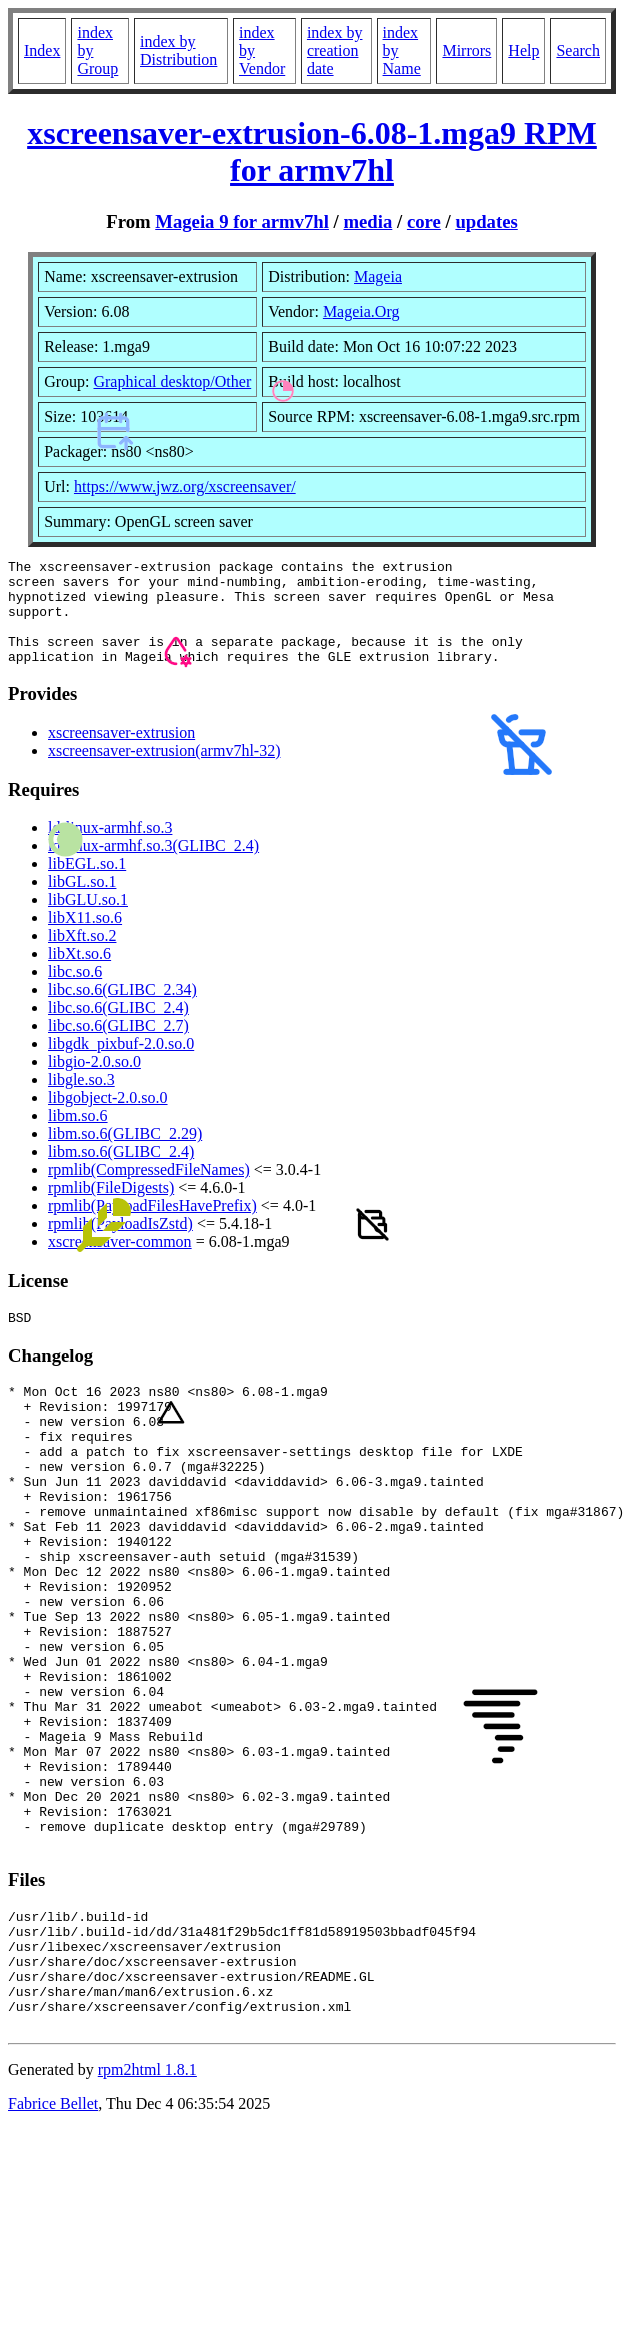 This screenshot has height=2342, width=624. What do you see at coordinates (372, 1224) in the screenshot?
I see `wallet feature unavailable or disabled` at bounding box center [372, 1224].